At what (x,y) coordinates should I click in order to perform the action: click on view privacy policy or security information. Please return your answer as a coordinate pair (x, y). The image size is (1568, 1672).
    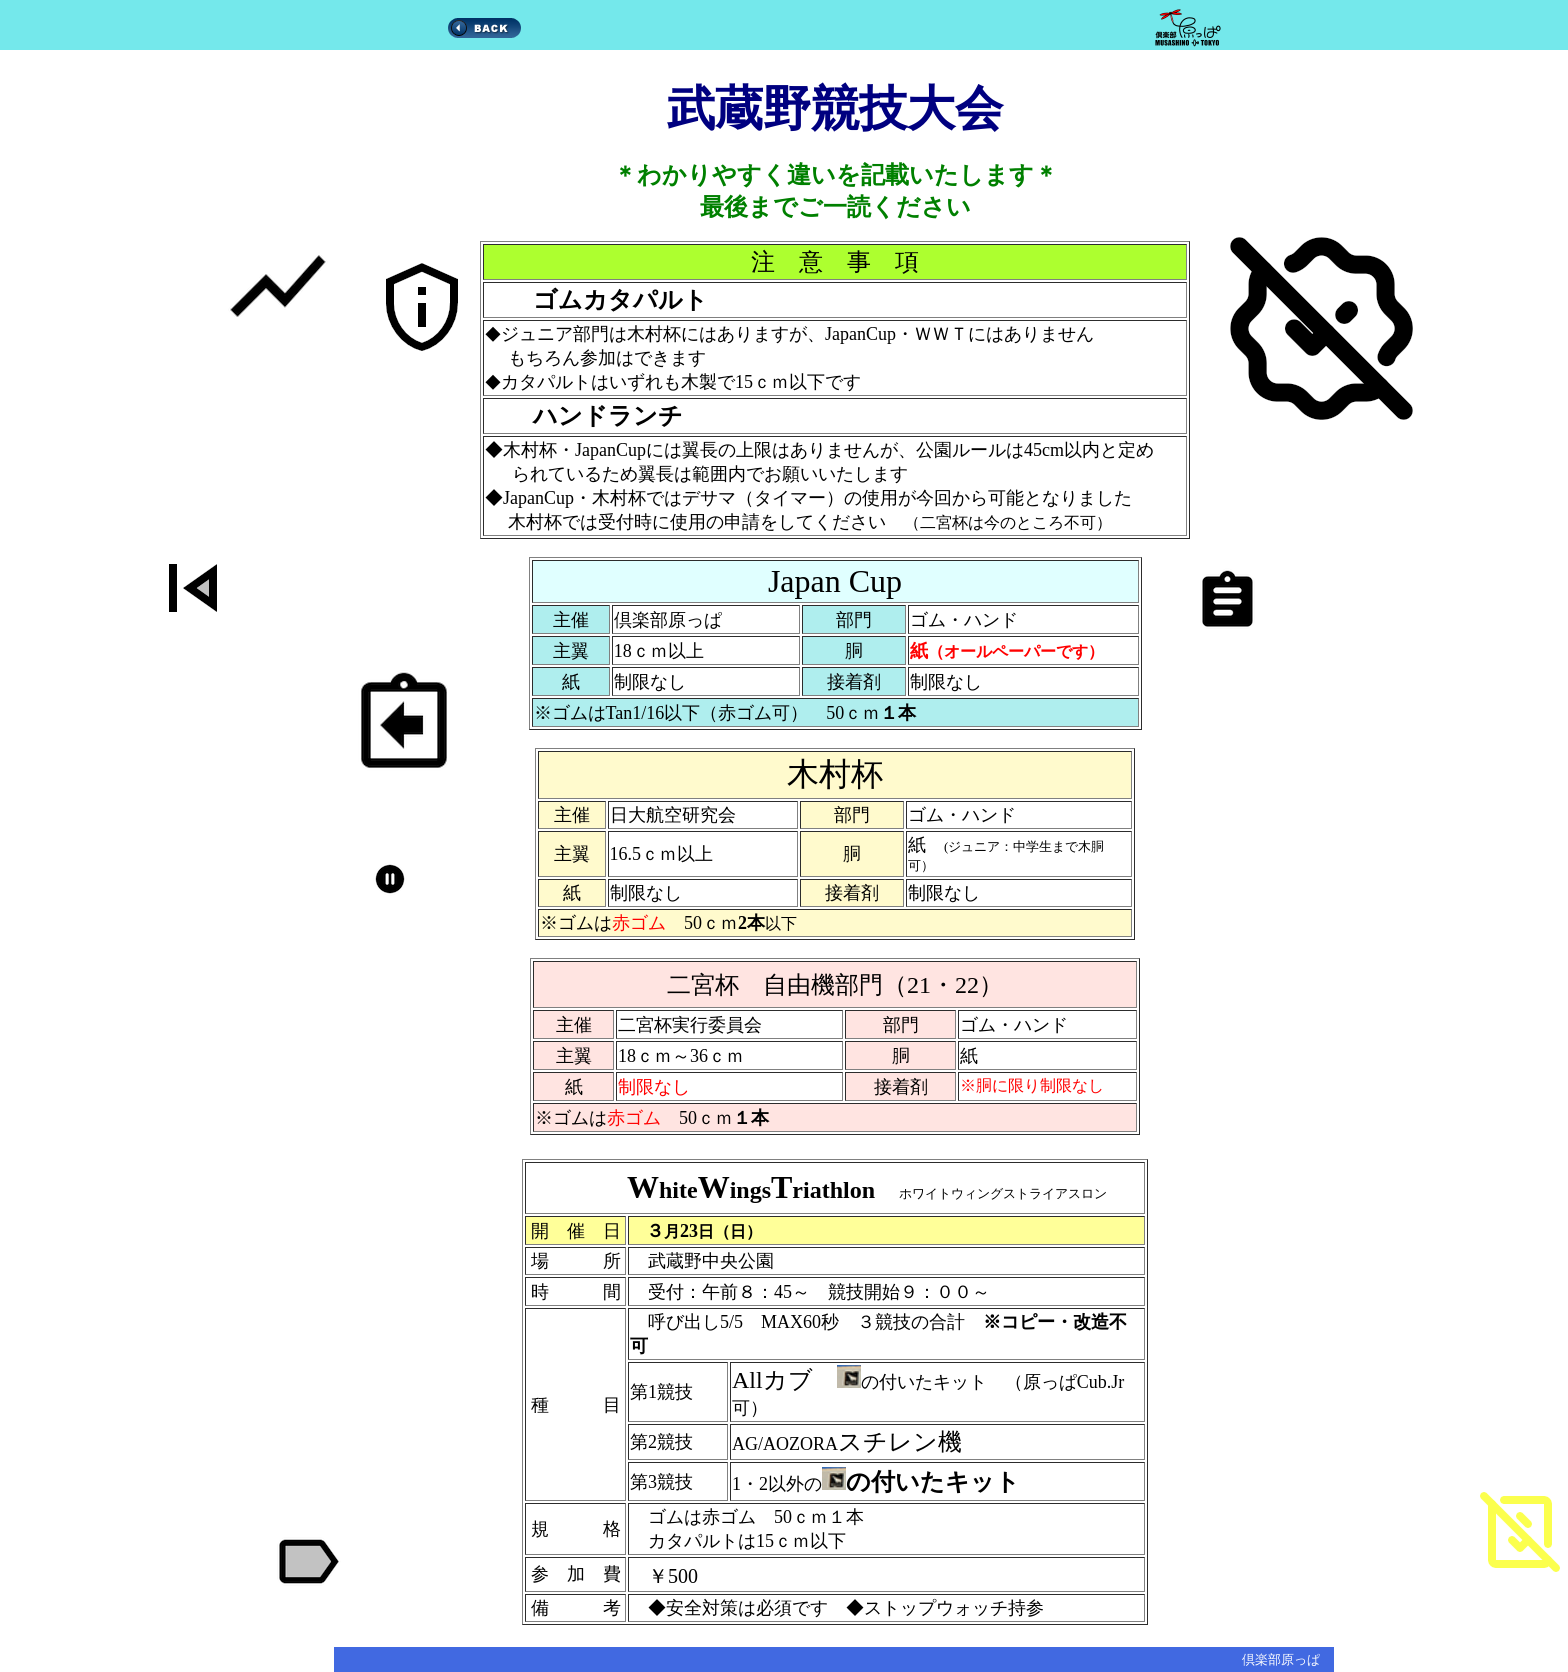
    Looking at the image, I should click on (422, 307).